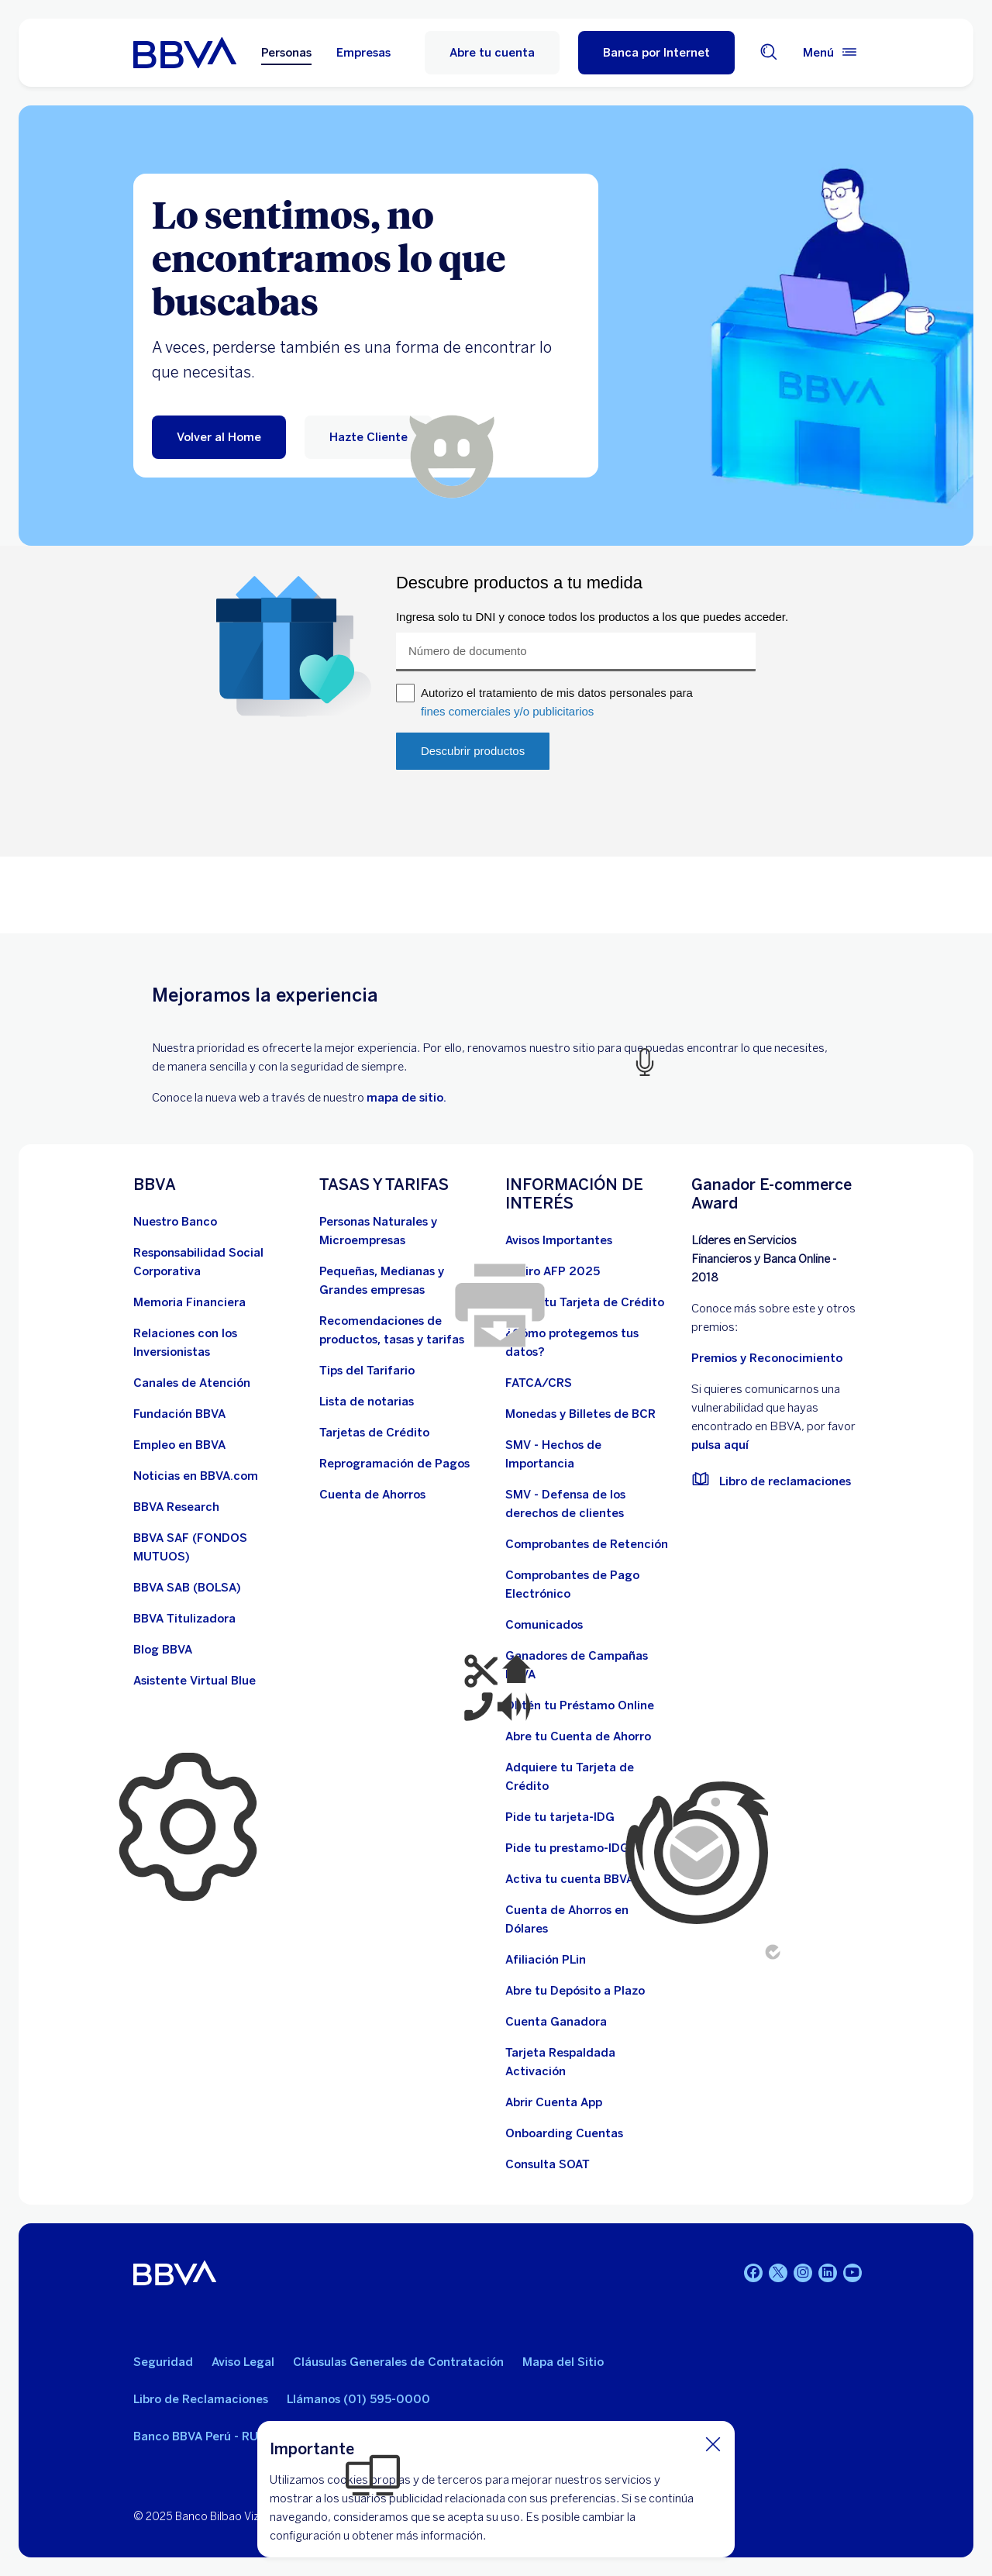 This screenshot has width=992, height=2576. What do you see at coordinates (697, 1853) in the screenshot?
I see `open thunderbird email client` at bounding box center [697, 1853].